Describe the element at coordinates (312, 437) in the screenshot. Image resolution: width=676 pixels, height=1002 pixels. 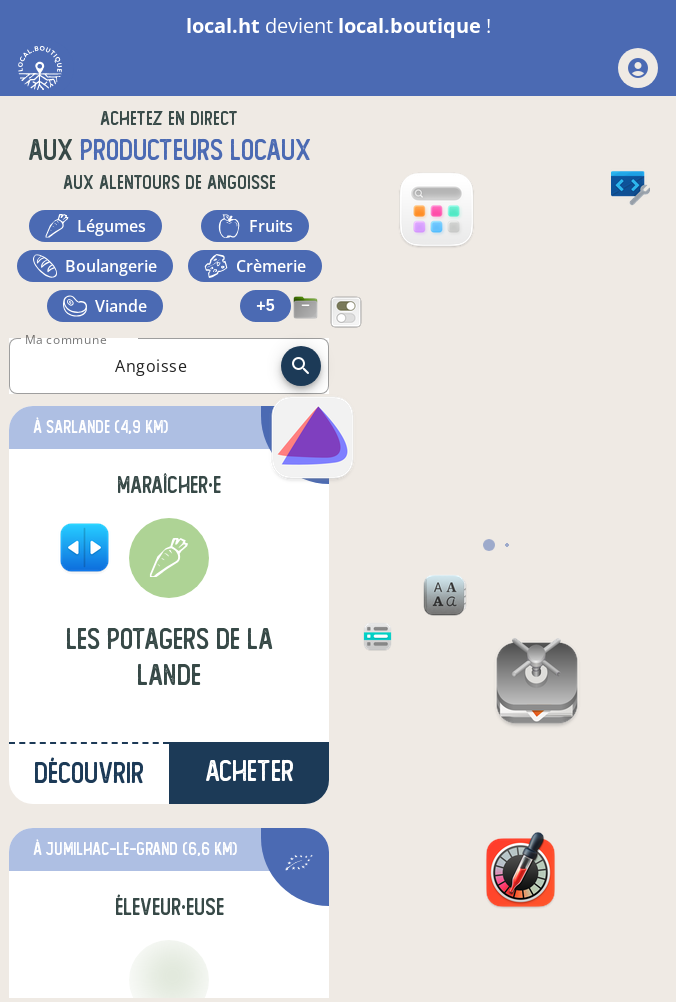
I see `launch endeavouros linux application` at that location.